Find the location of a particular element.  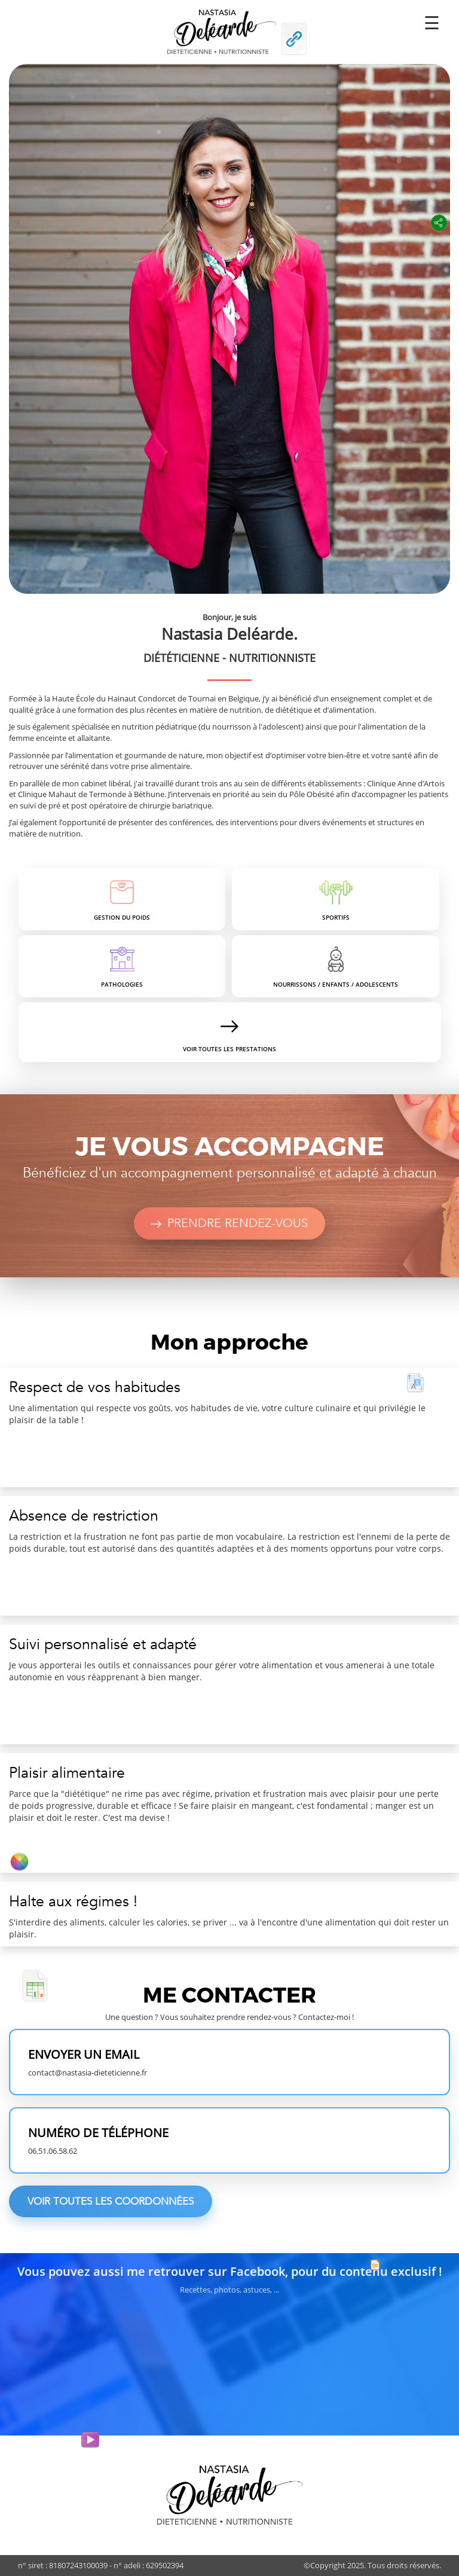

access color and theme preferences is located at coordinates (19, 1861).